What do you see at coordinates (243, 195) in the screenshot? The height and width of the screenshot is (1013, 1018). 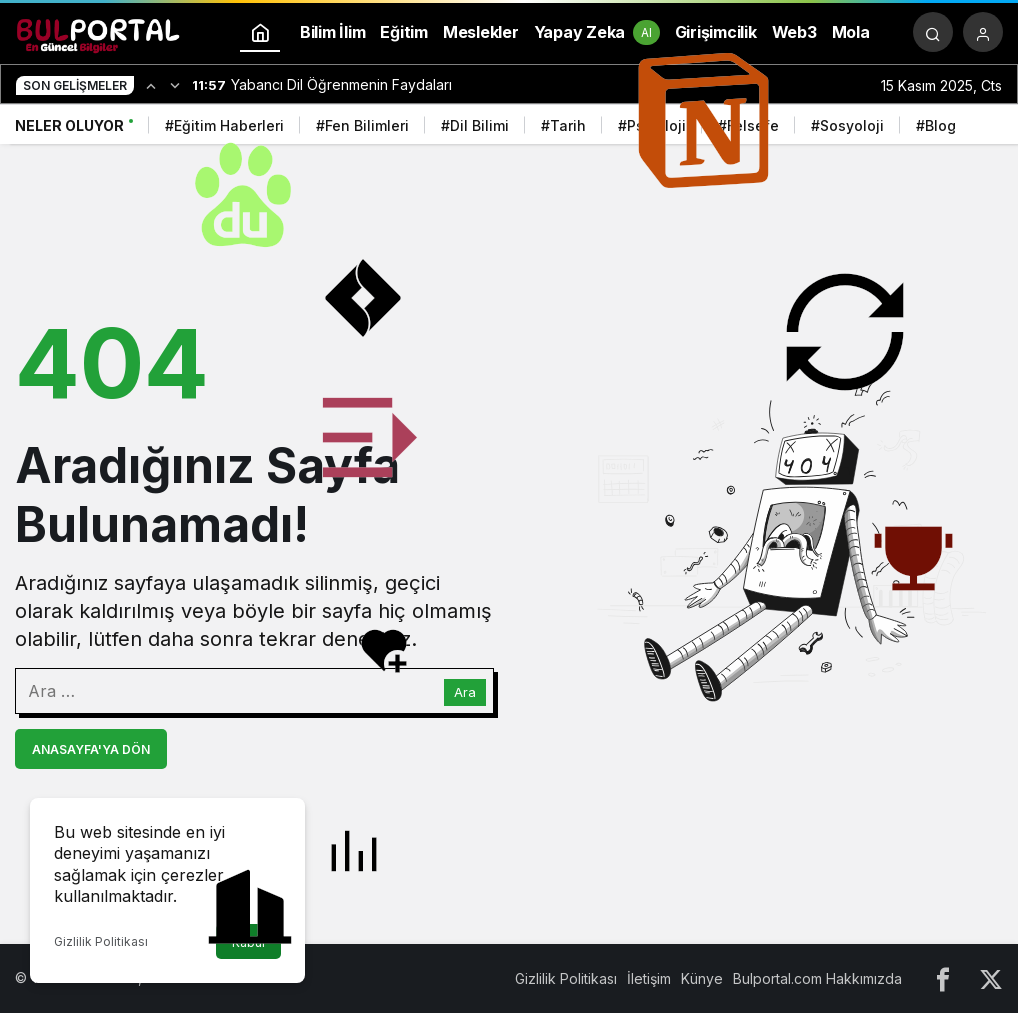 I see `open Baidu app` at bounding box center [243, 195].